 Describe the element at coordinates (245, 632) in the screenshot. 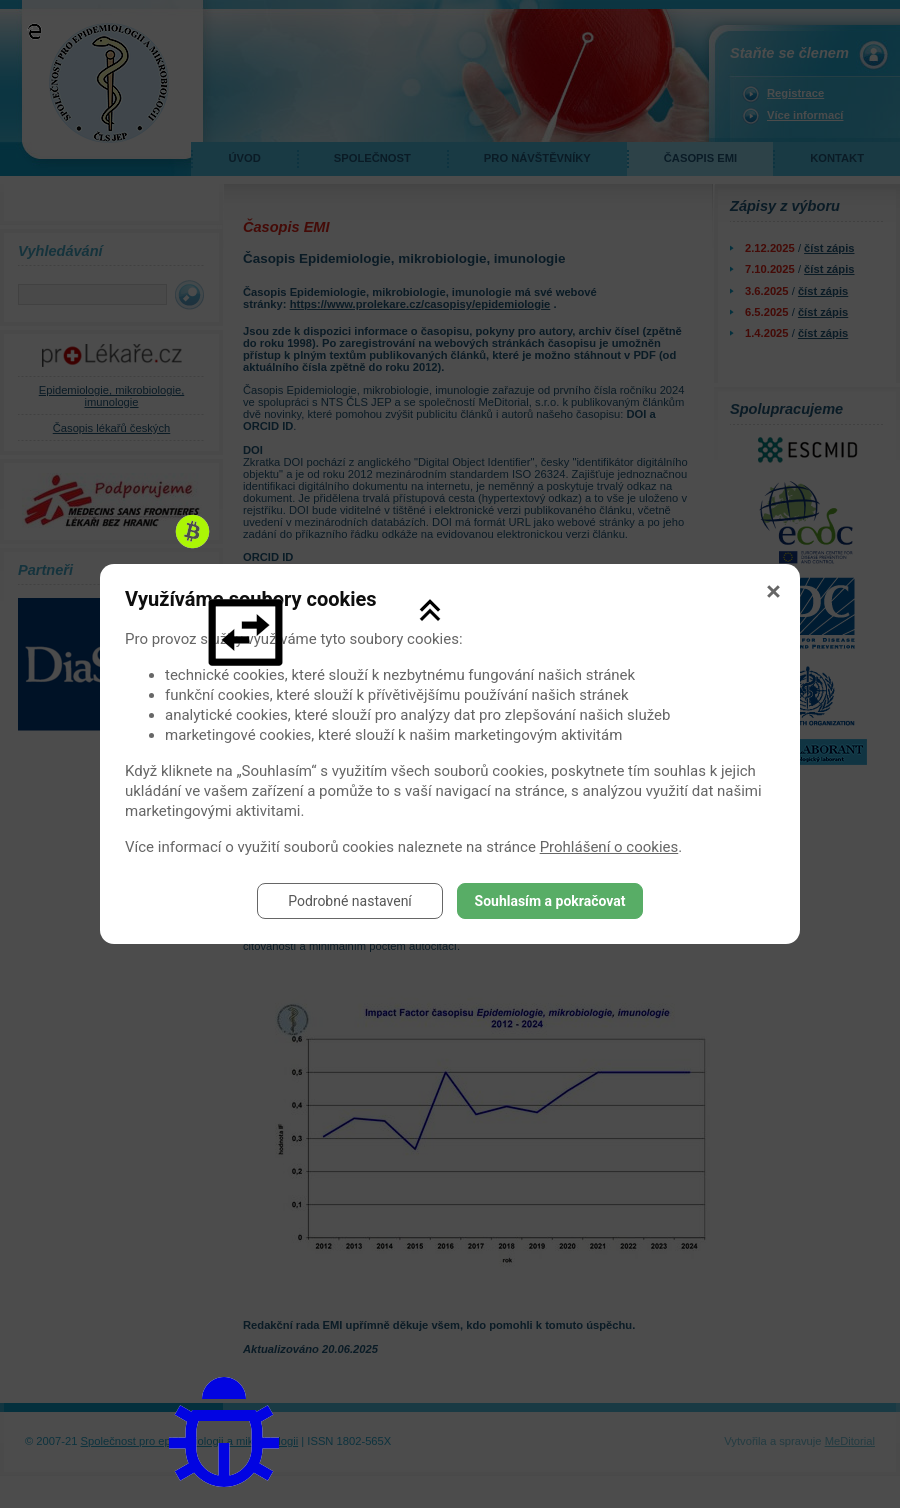

I see `swap or exchange items` at that location.